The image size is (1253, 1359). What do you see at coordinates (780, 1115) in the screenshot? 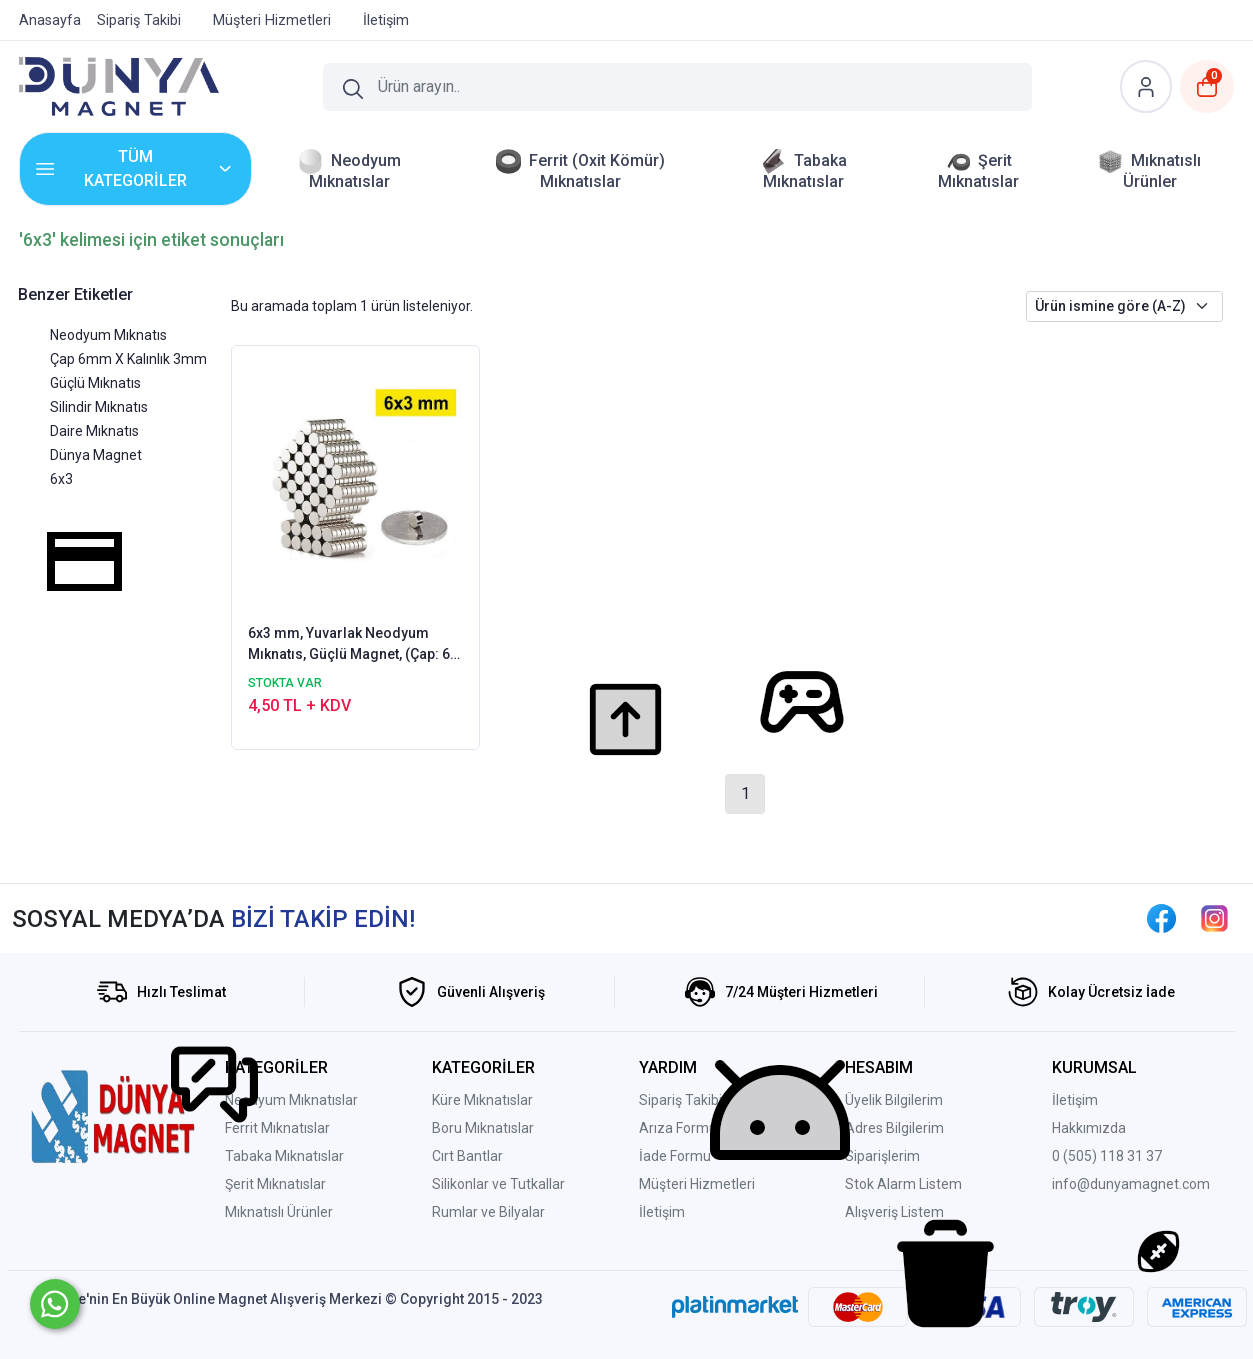
I see `android operating system indicator` at bounding box center [780, 1115].